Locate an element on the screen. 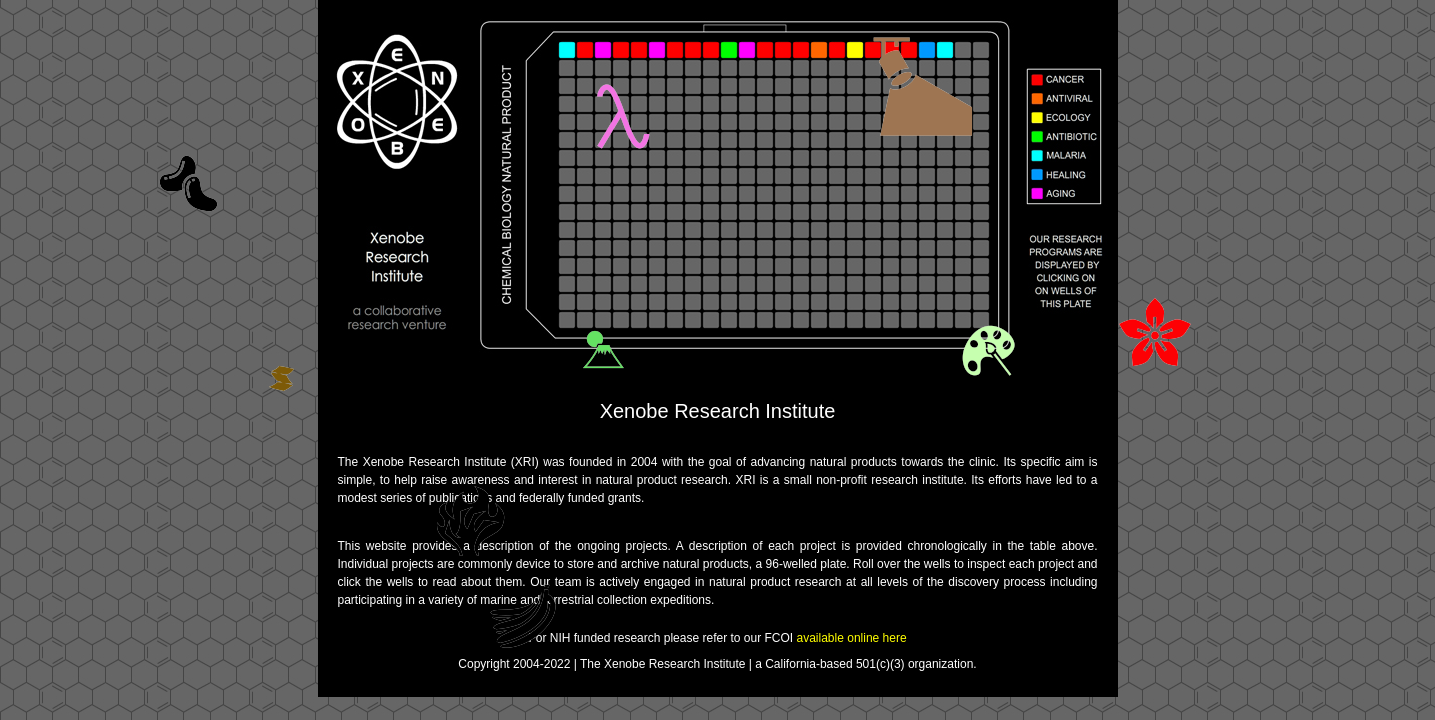 Image resolution: width=1435 pixels, height=720 pixels. access color or theme customization options is located at coordinates (988, 350).